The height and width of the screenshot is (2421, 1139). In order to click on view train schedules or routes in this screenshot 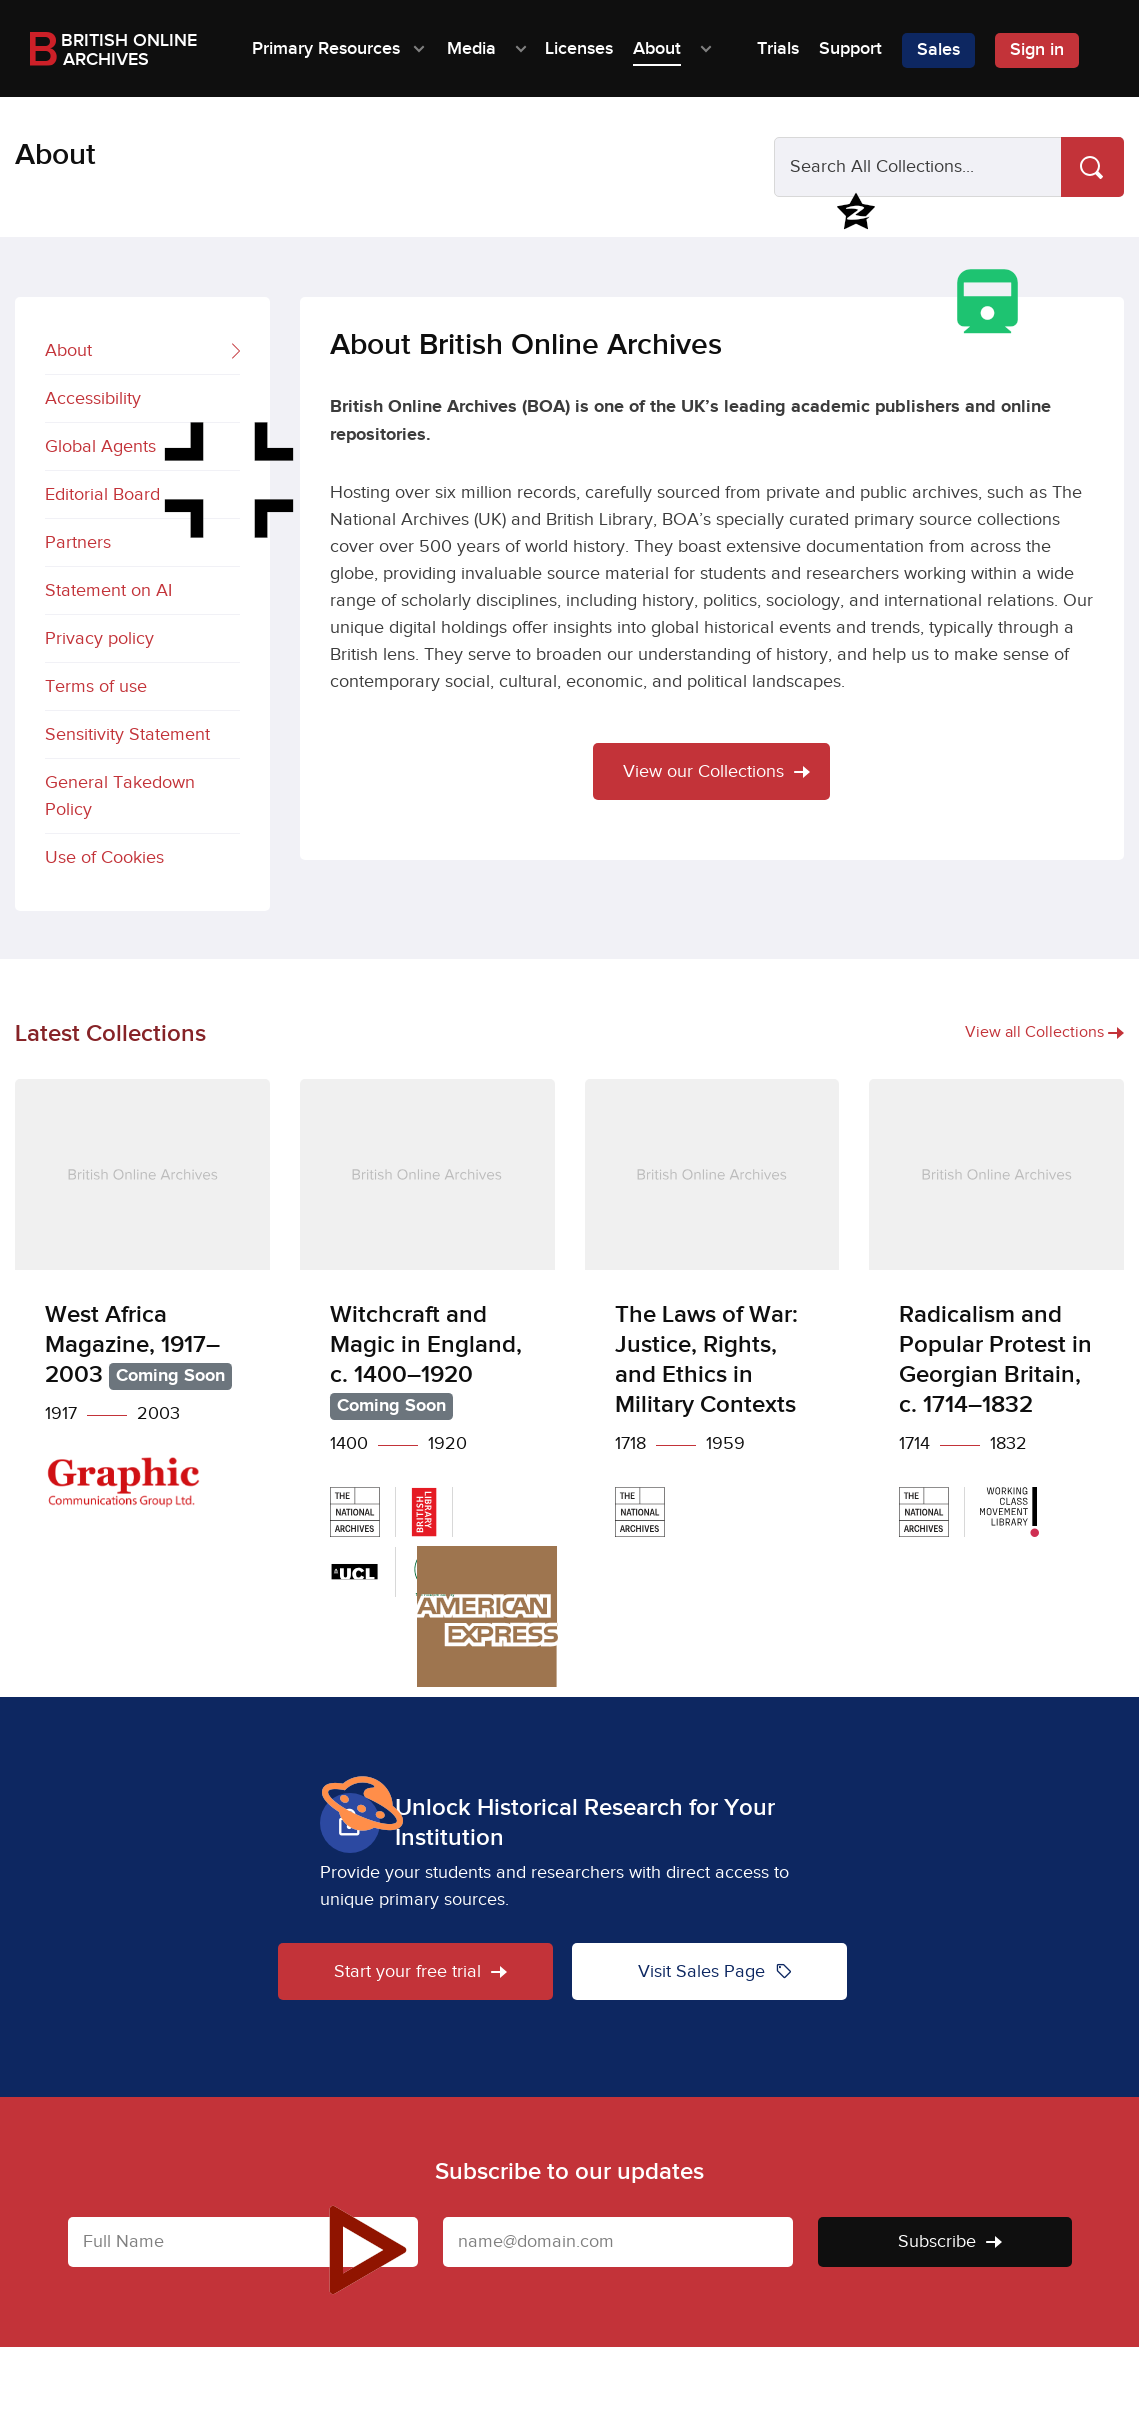, I will do `click(987, 299)`.